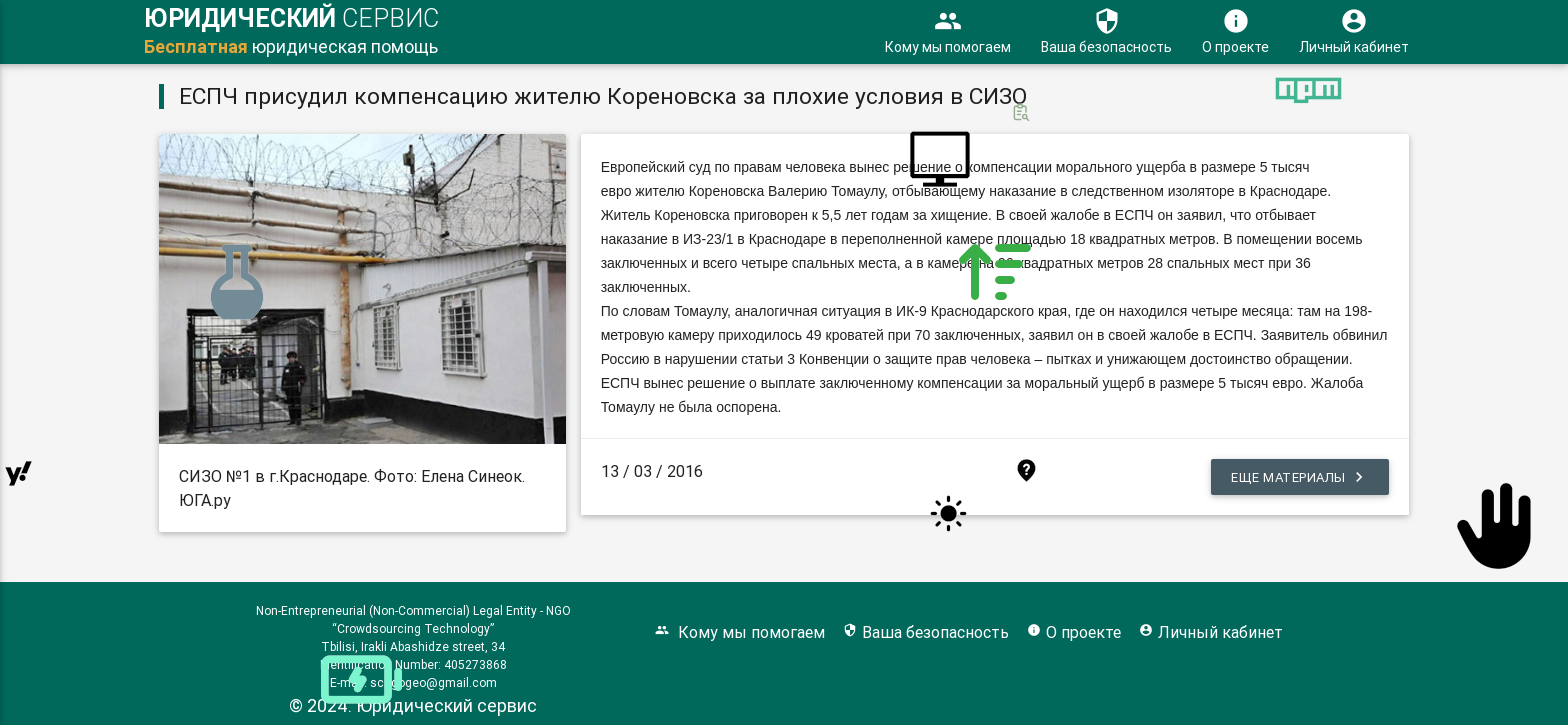 Image resolution: width=1568 pixels, height=725 pixels. Describe the element at coordinates (361, 679) in the screenshot. I see `indicates device is currently charging` at that location.